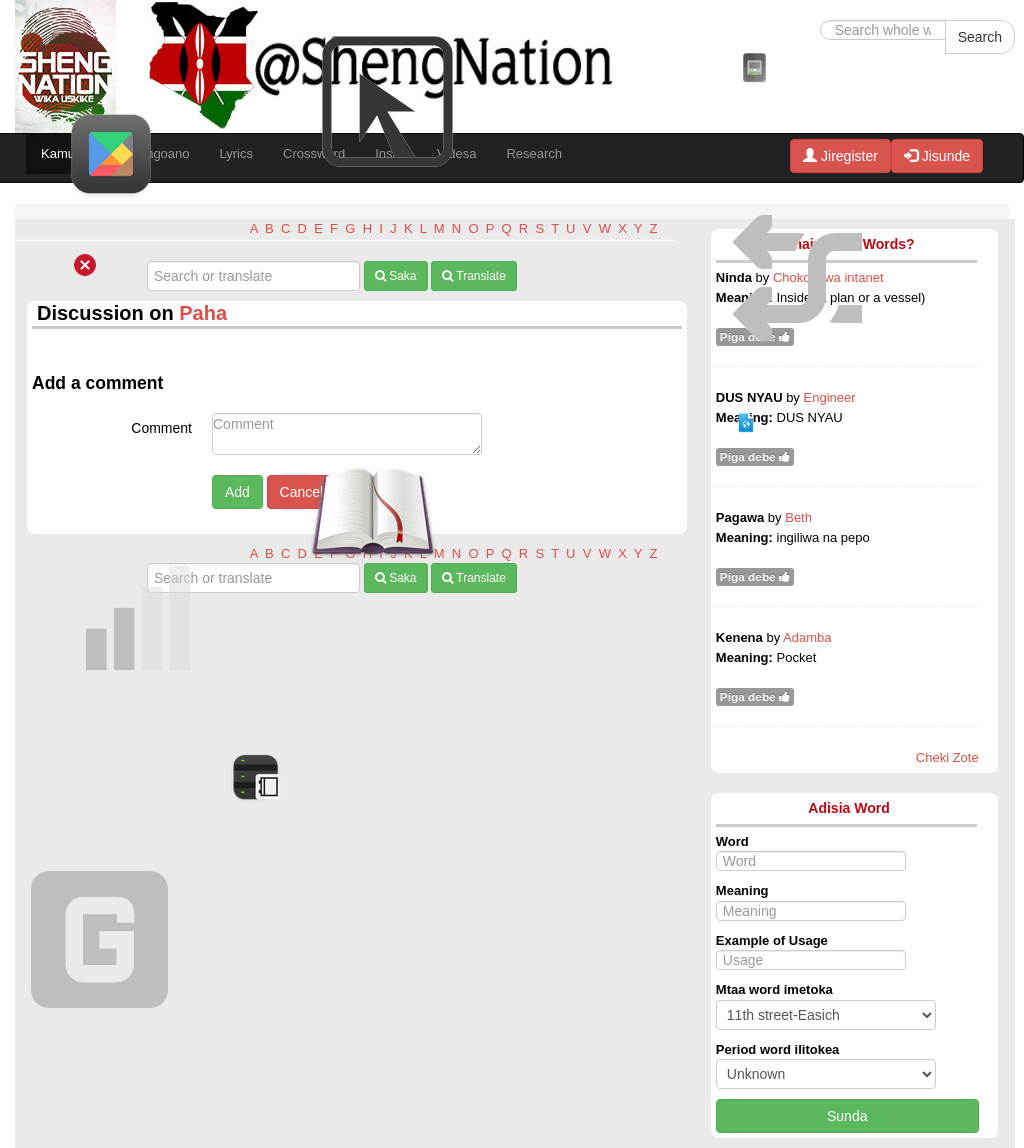 The image size is (1024, 1148). I want to click on n64 game rom file, so click(754, 67).